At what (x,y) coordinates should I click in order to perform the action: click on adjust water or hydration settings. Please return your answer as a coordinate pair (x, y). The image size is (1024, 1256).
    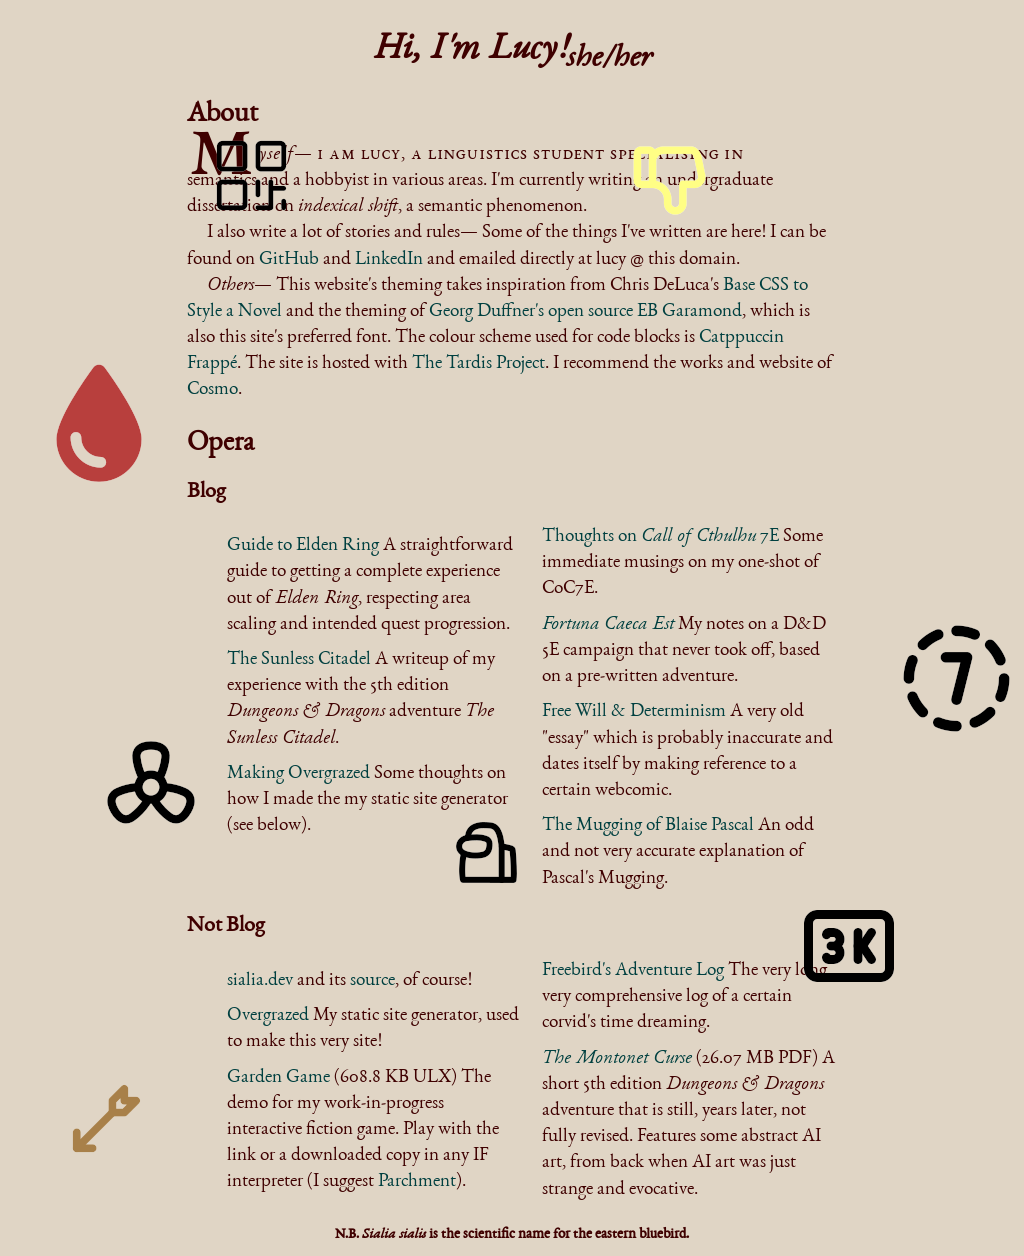
    Looking at the image, I should click on (99, 425).